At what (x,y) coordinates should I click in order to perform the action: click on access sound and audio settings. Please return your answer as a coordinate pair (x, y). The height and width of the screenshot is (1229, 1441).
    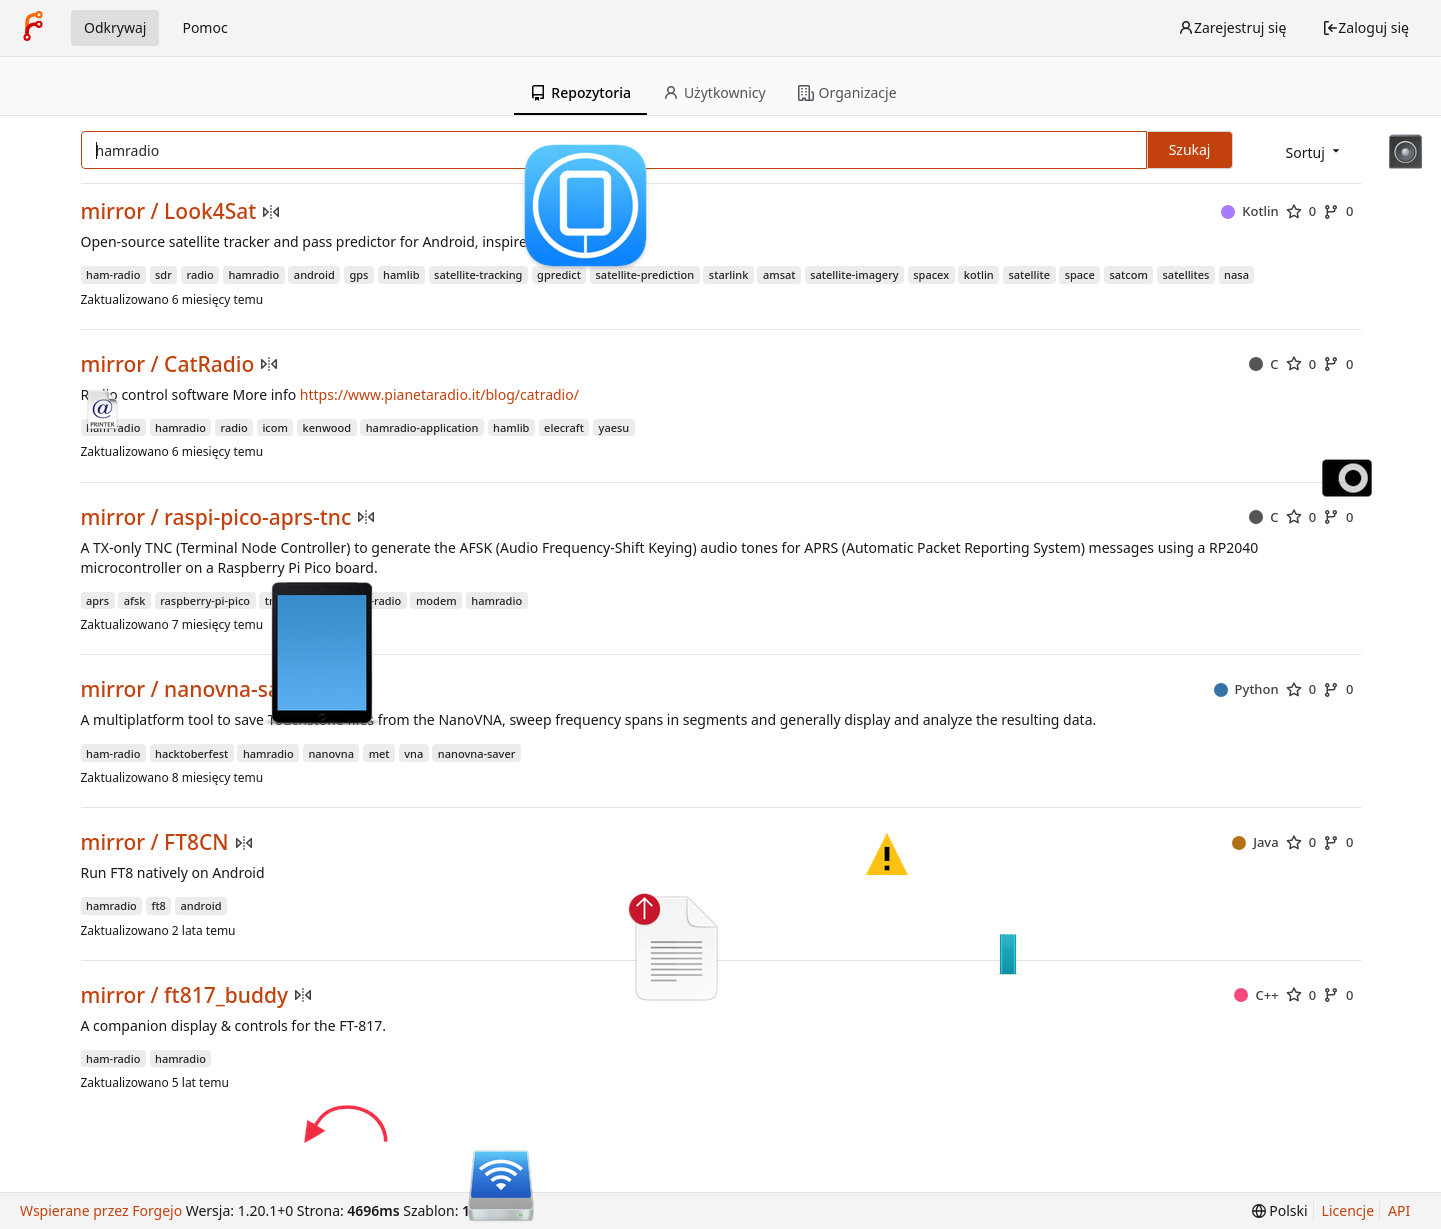
    Looking at the image, I should click on (1405, 151).